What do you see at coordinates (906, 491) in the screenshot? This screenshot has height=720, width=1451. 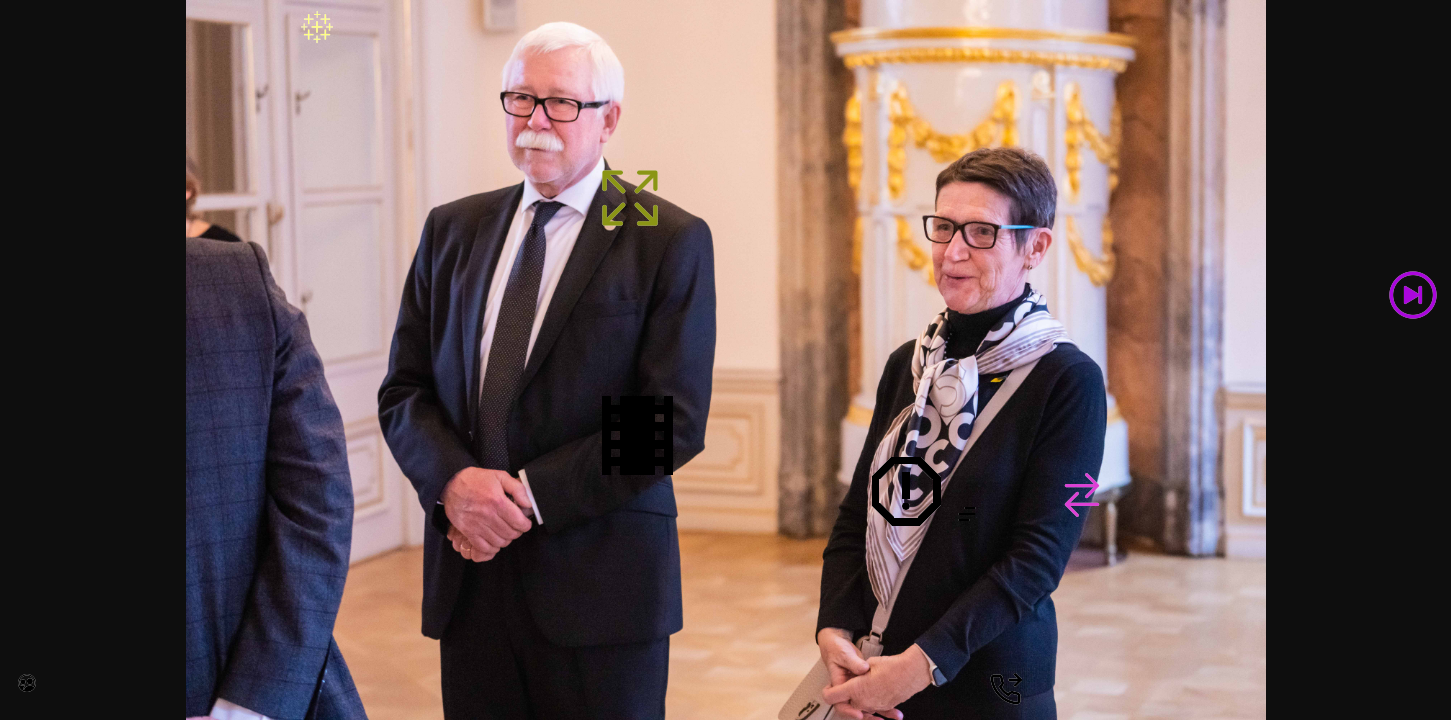 I see `indicates an email error or delivery failure` at bounding box center [906, 491].